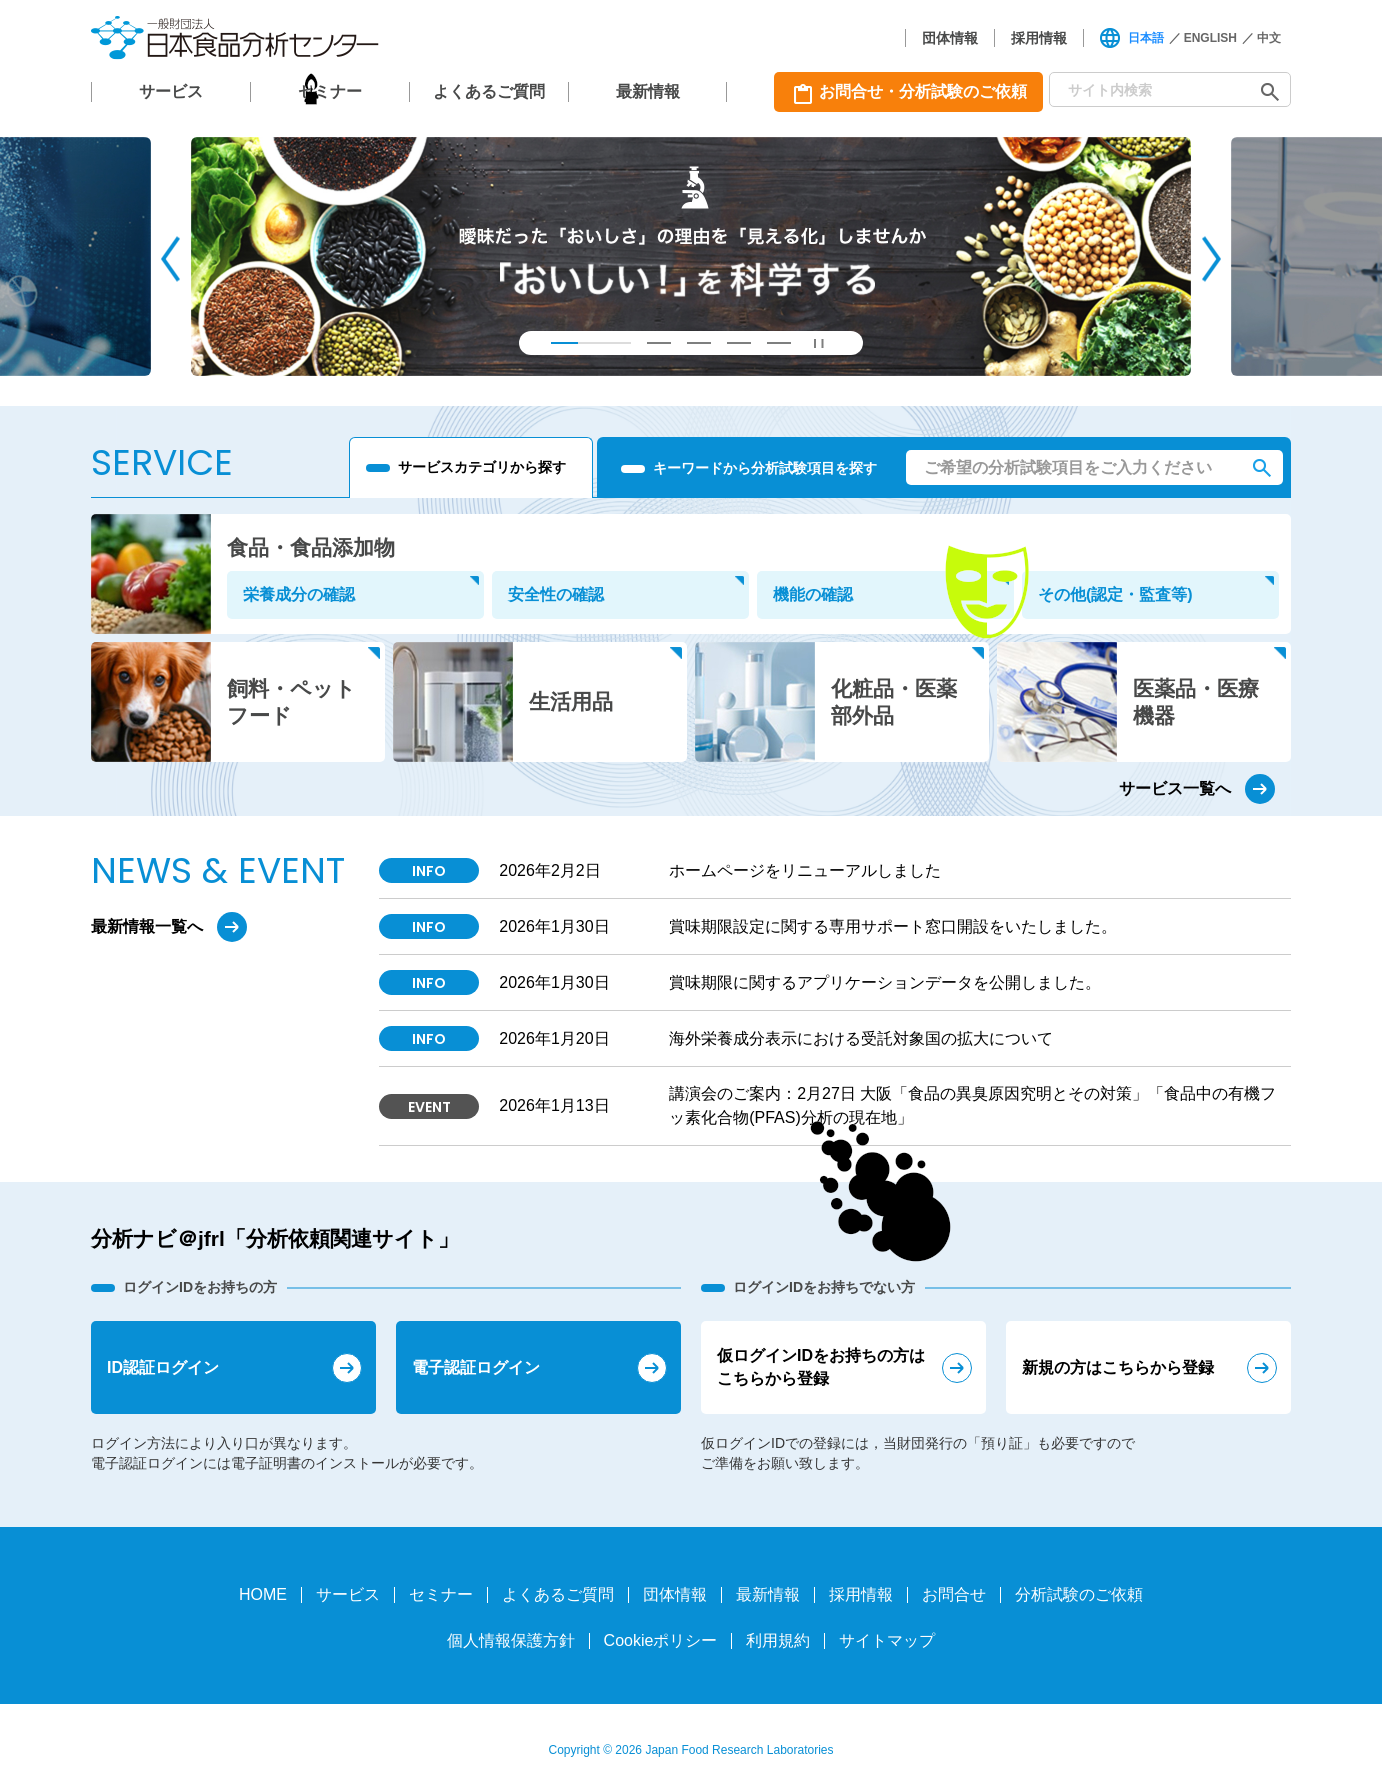  What do you see at coordinates (880, 1191) in the screenshot?
I see `indicates a chemical reaction or potion effect` at bounding box center [880, 1191].